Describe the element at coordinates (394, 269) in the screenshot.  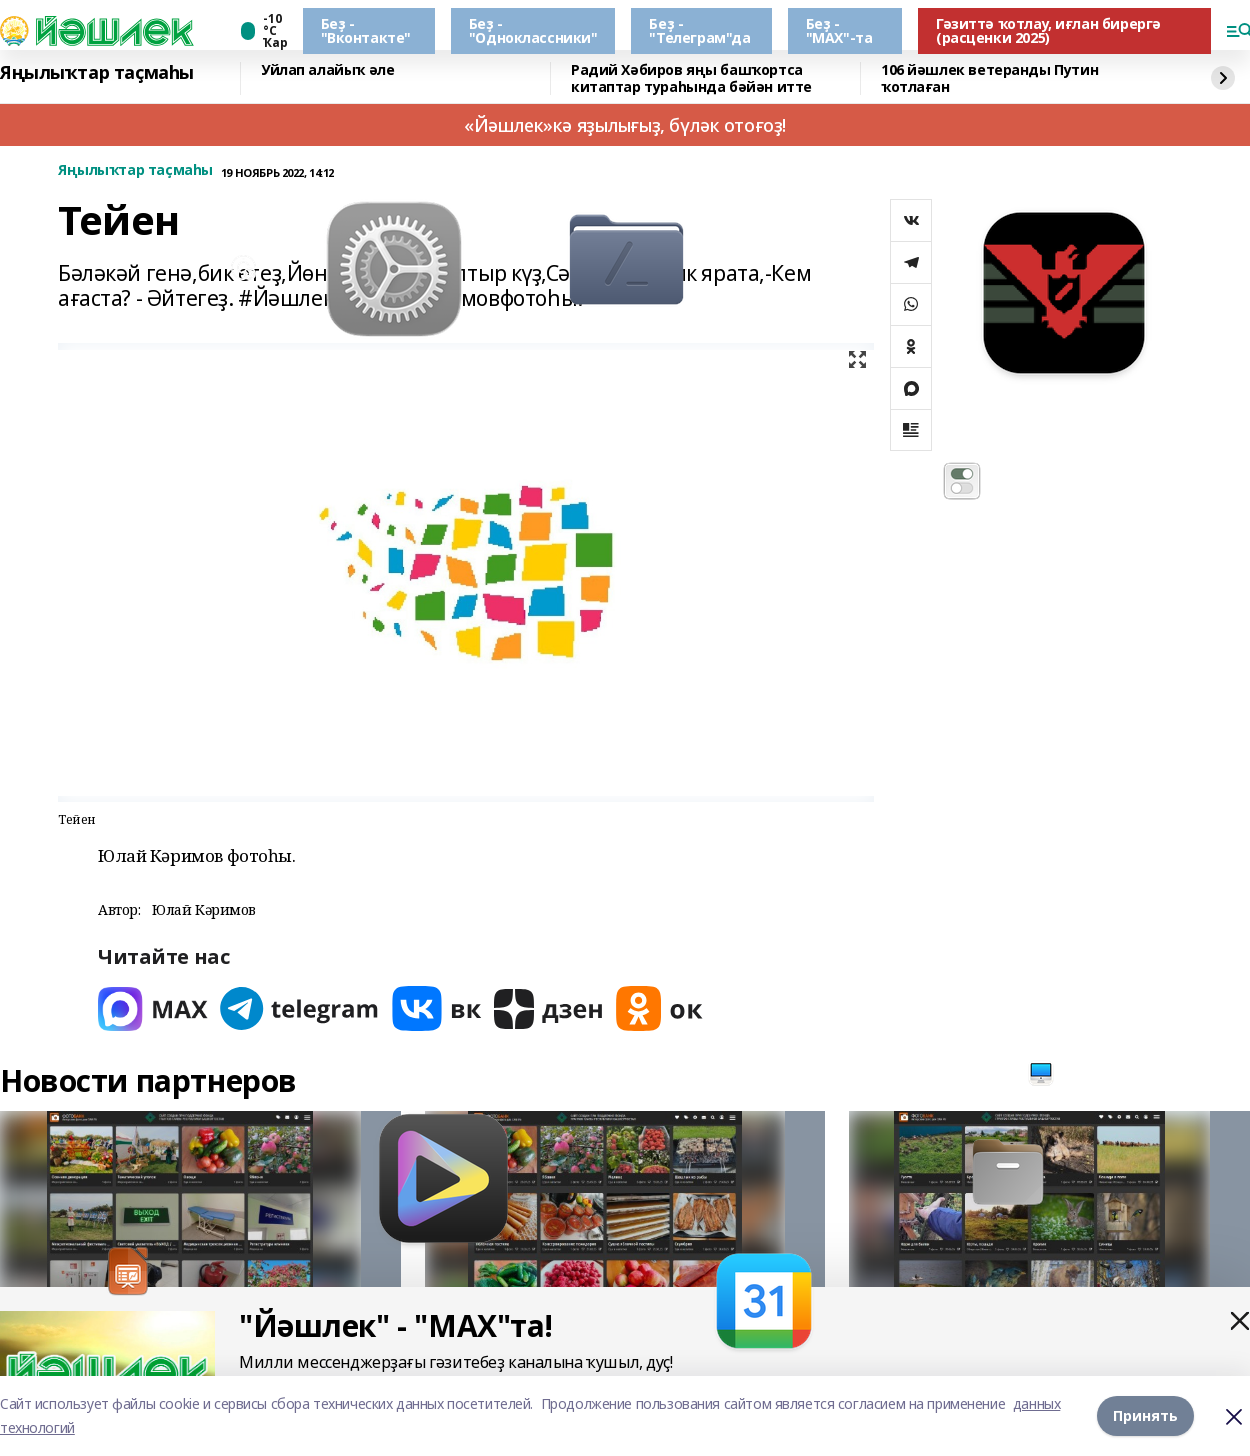
I see `open system settings` at that location.